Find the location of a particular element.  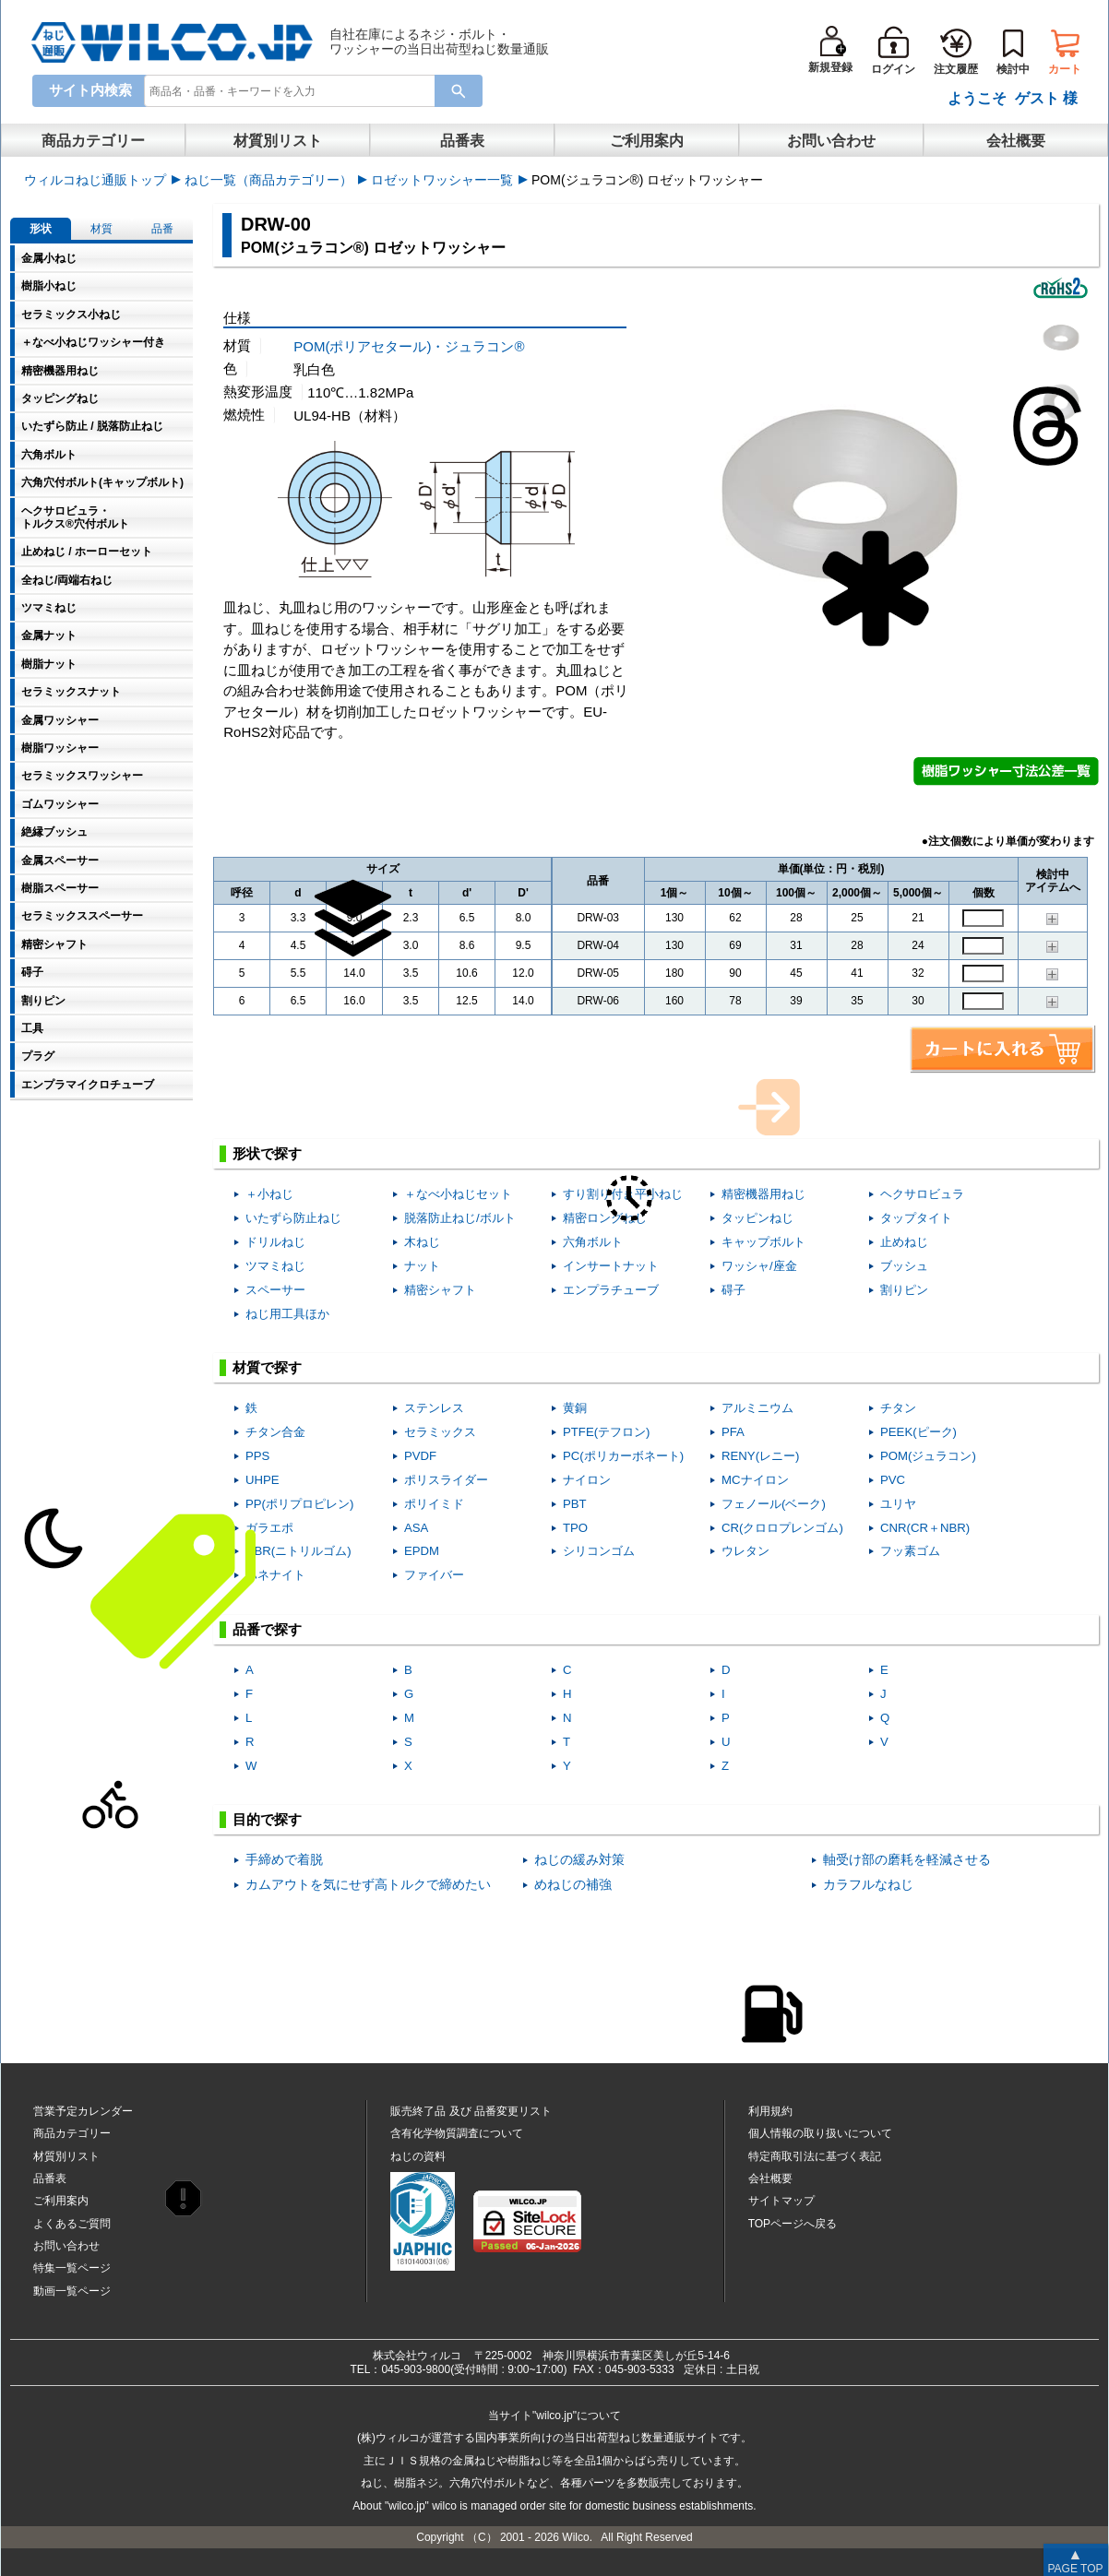

toggle layer visibility is located at coordinates (352, 918).